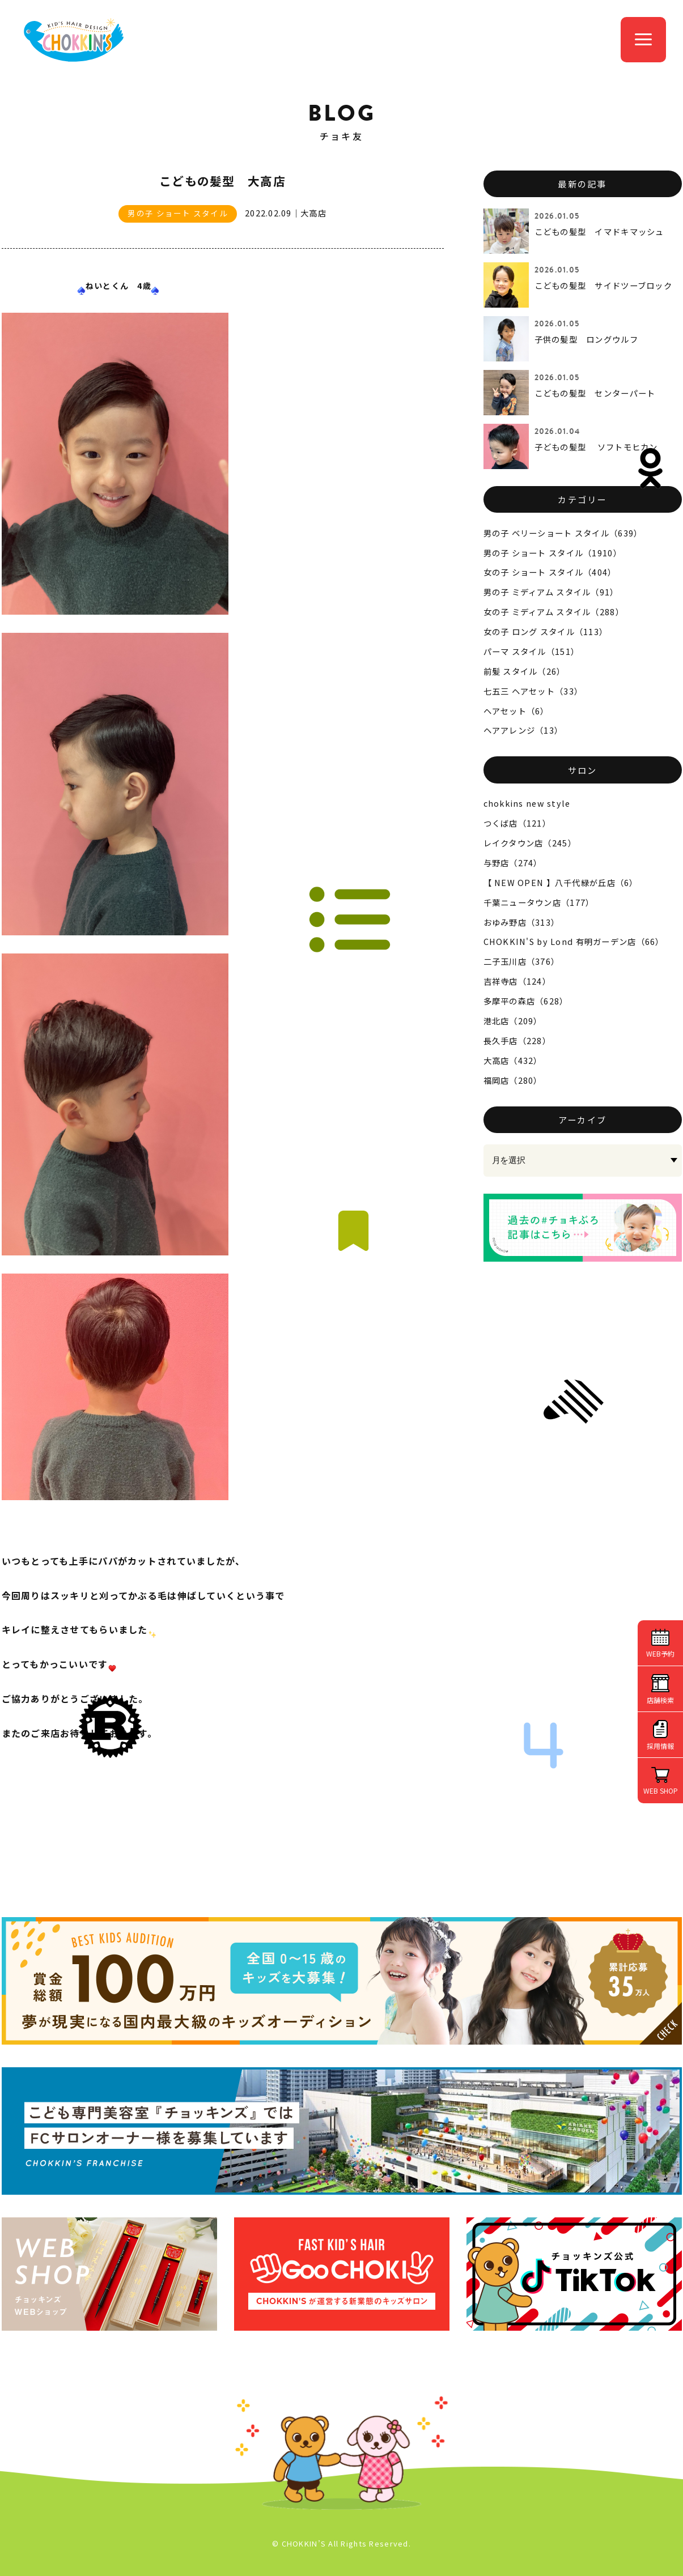 This screenshot has height=2576, width=683. Describe the element at coordinates (350, 919) in the screenshot. I see `view items in a bulleted list format` at that location.